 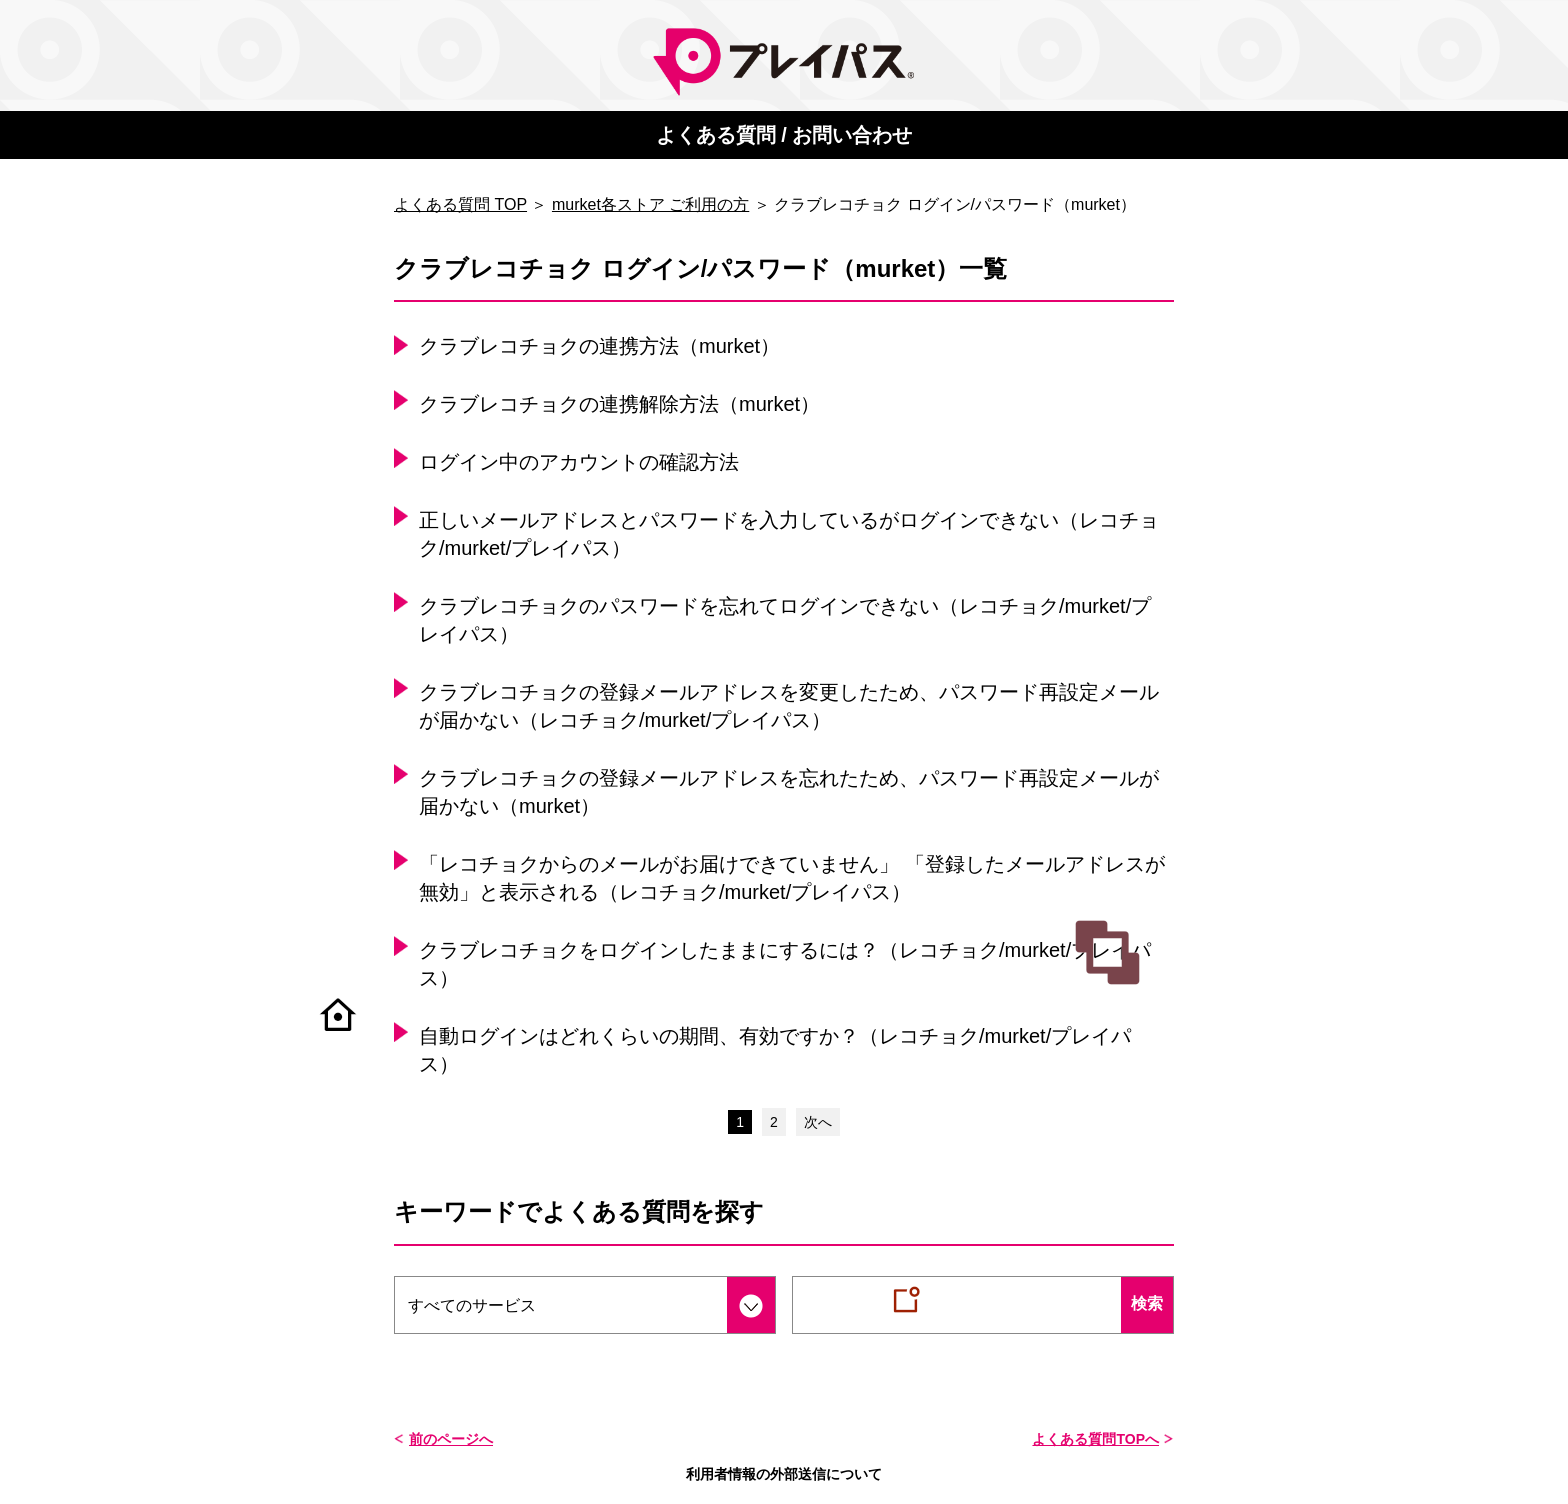 What do you see at coordinates (1107, 952) in the screenshot?
I see `bring selected layer to front` at bounding box center [1107, 952].